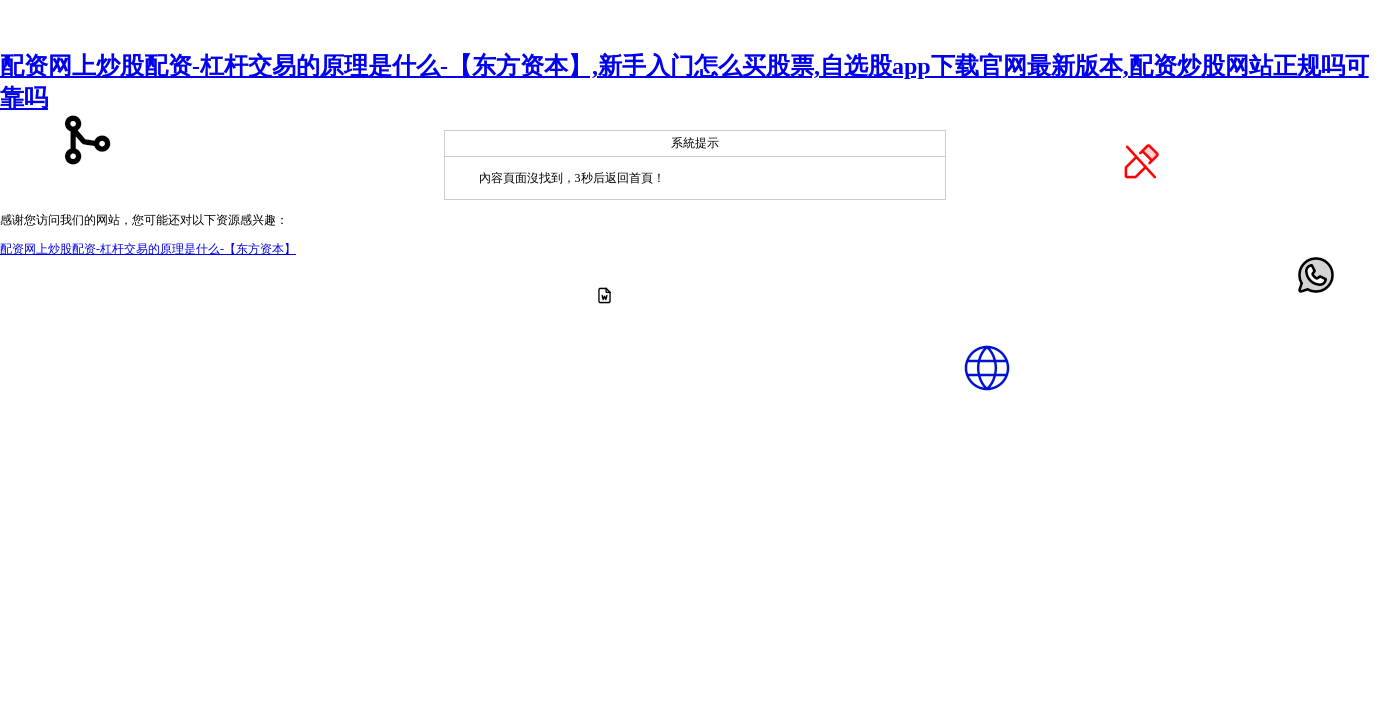 This screenshot has height=720, width=1389. Describe the element at coordinates (1141, 162) in the screenshot. I see `editing is disabled` at that location.